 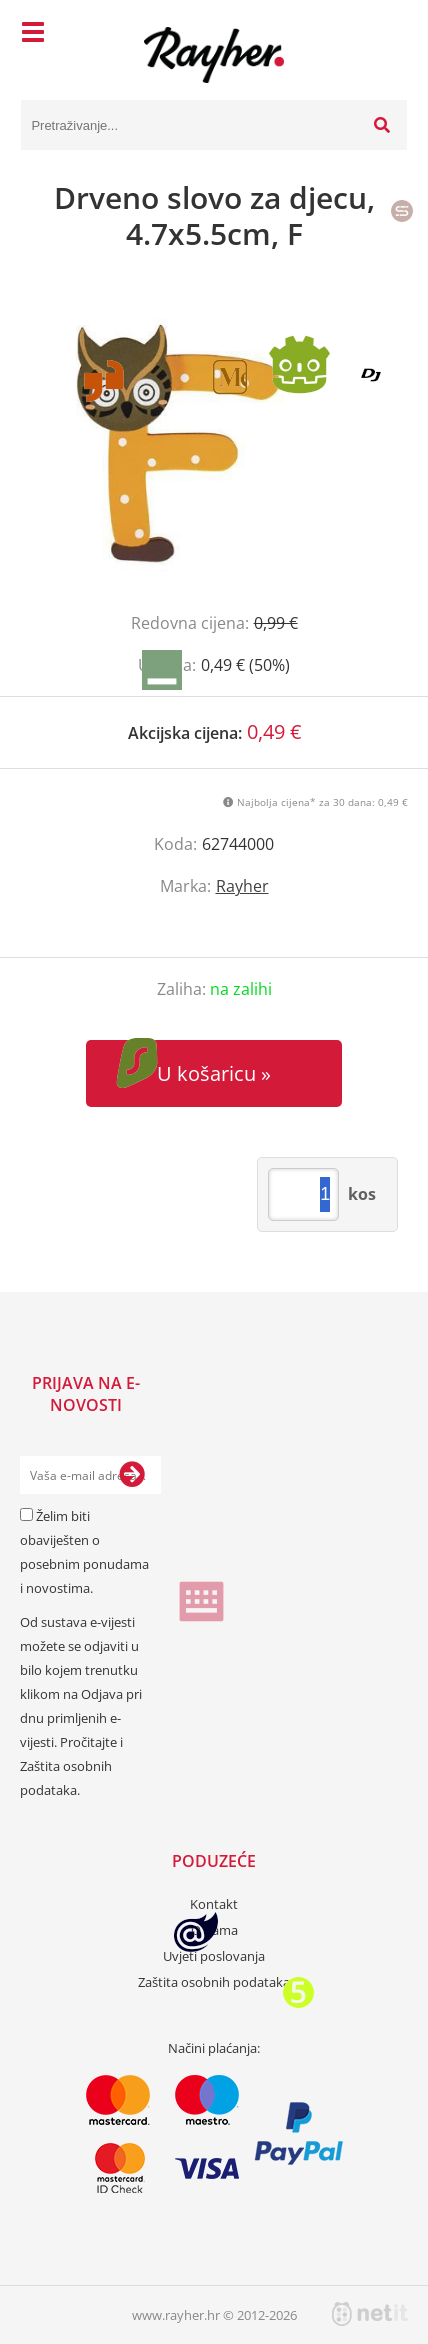 I want to click on sanic web framework logo, so click(x=402, y=211).